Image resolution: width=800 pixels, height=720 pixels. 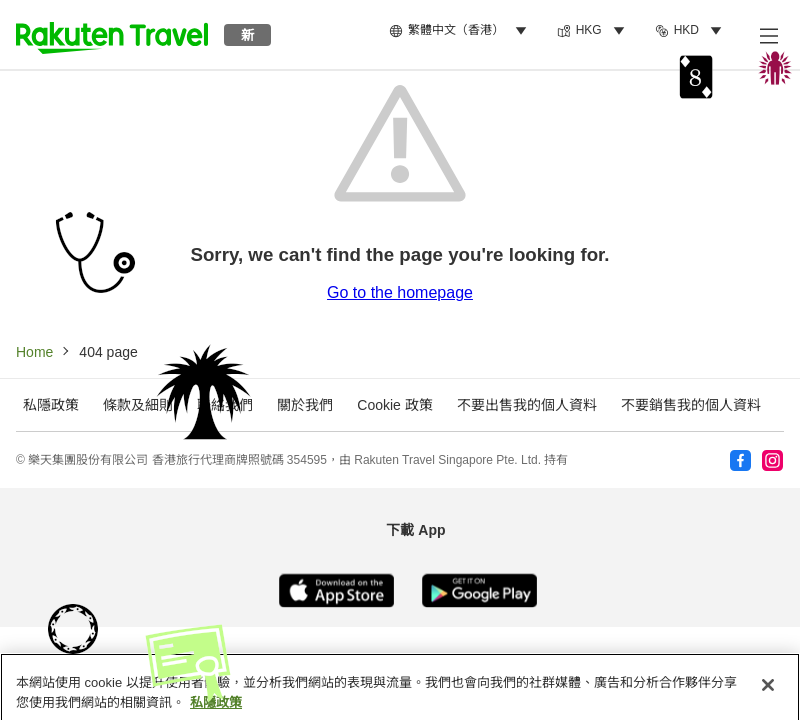 I want to click on play the 8 of diamonds card, so click(x=696, y=77).